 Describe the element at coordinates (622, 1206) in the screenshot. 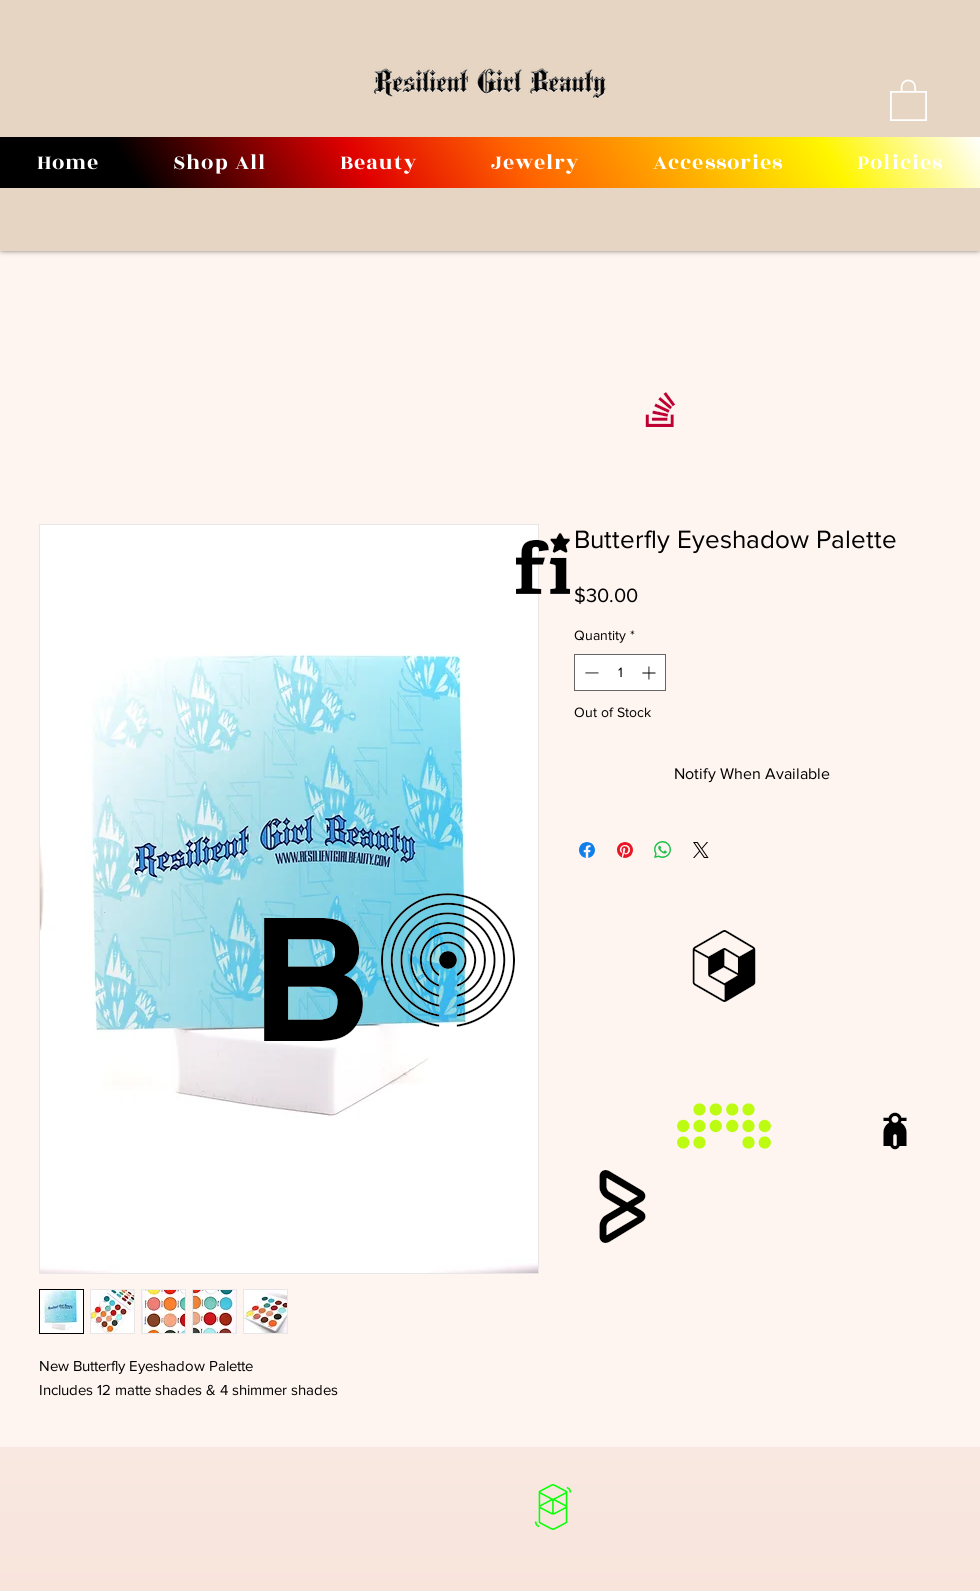

I see `BMC Software company logo` at that location.